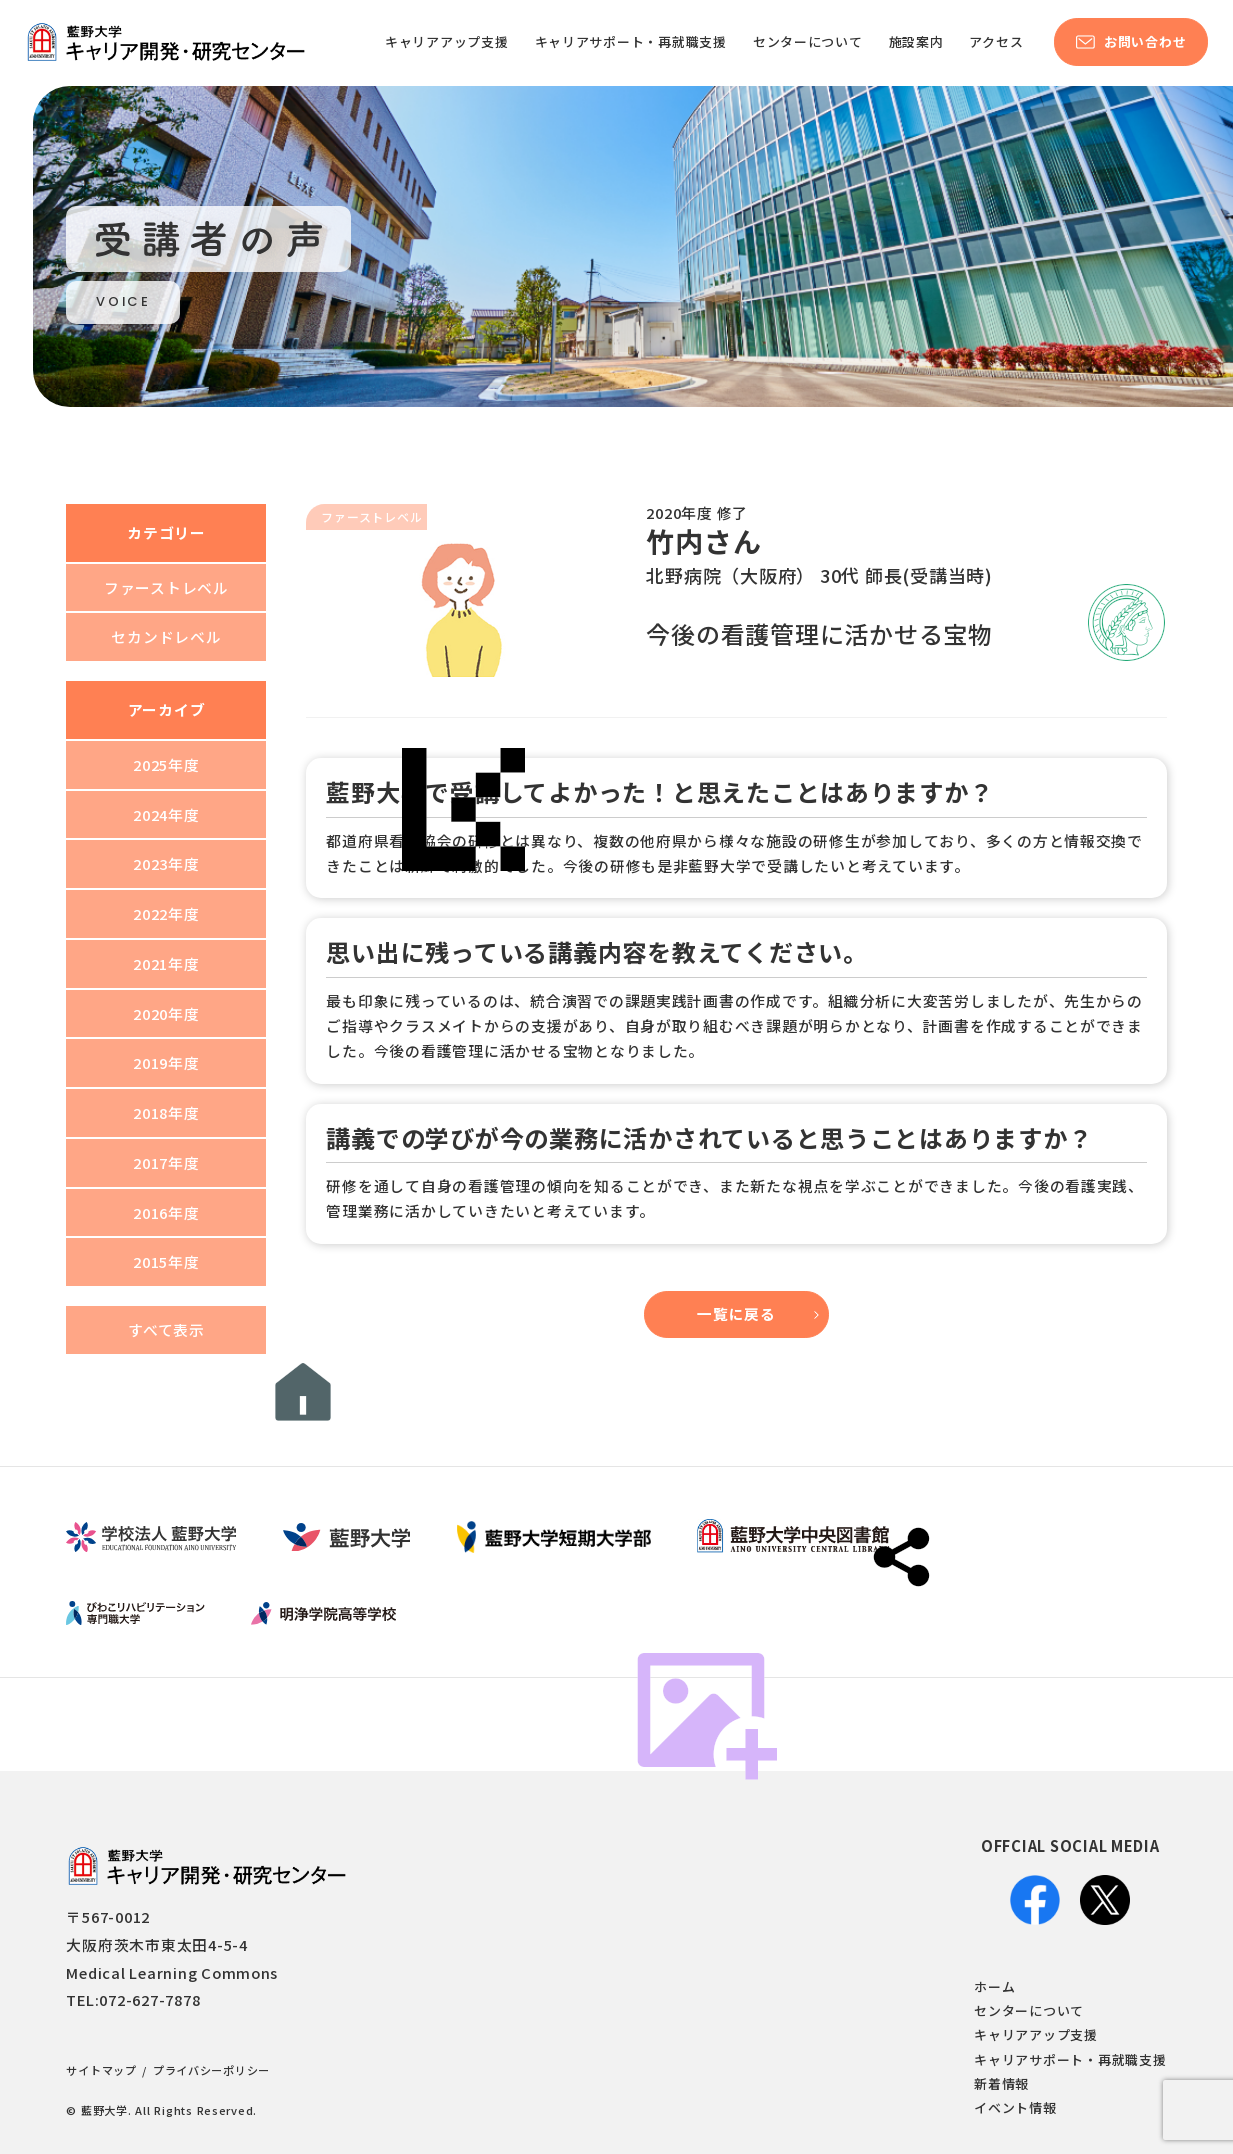  I want to click on max planck society official logo, so click(1126, 622).